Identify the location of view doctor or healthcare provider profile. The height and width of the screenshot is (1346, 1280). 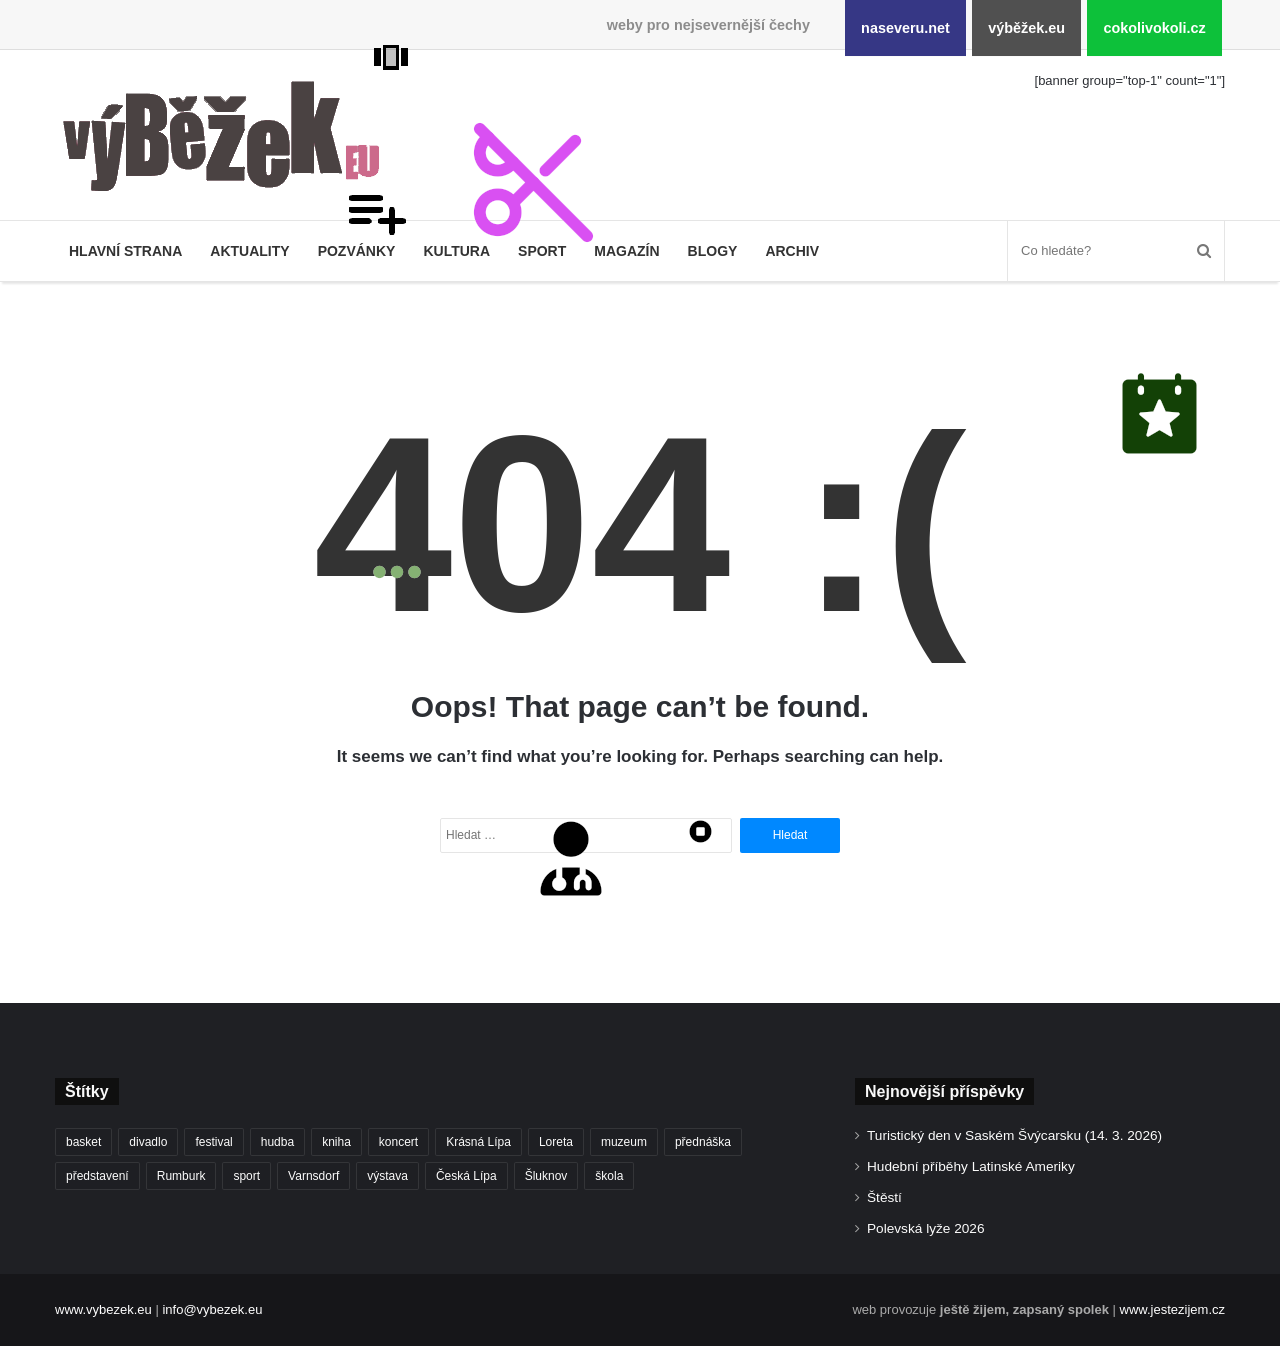
(571, 858).